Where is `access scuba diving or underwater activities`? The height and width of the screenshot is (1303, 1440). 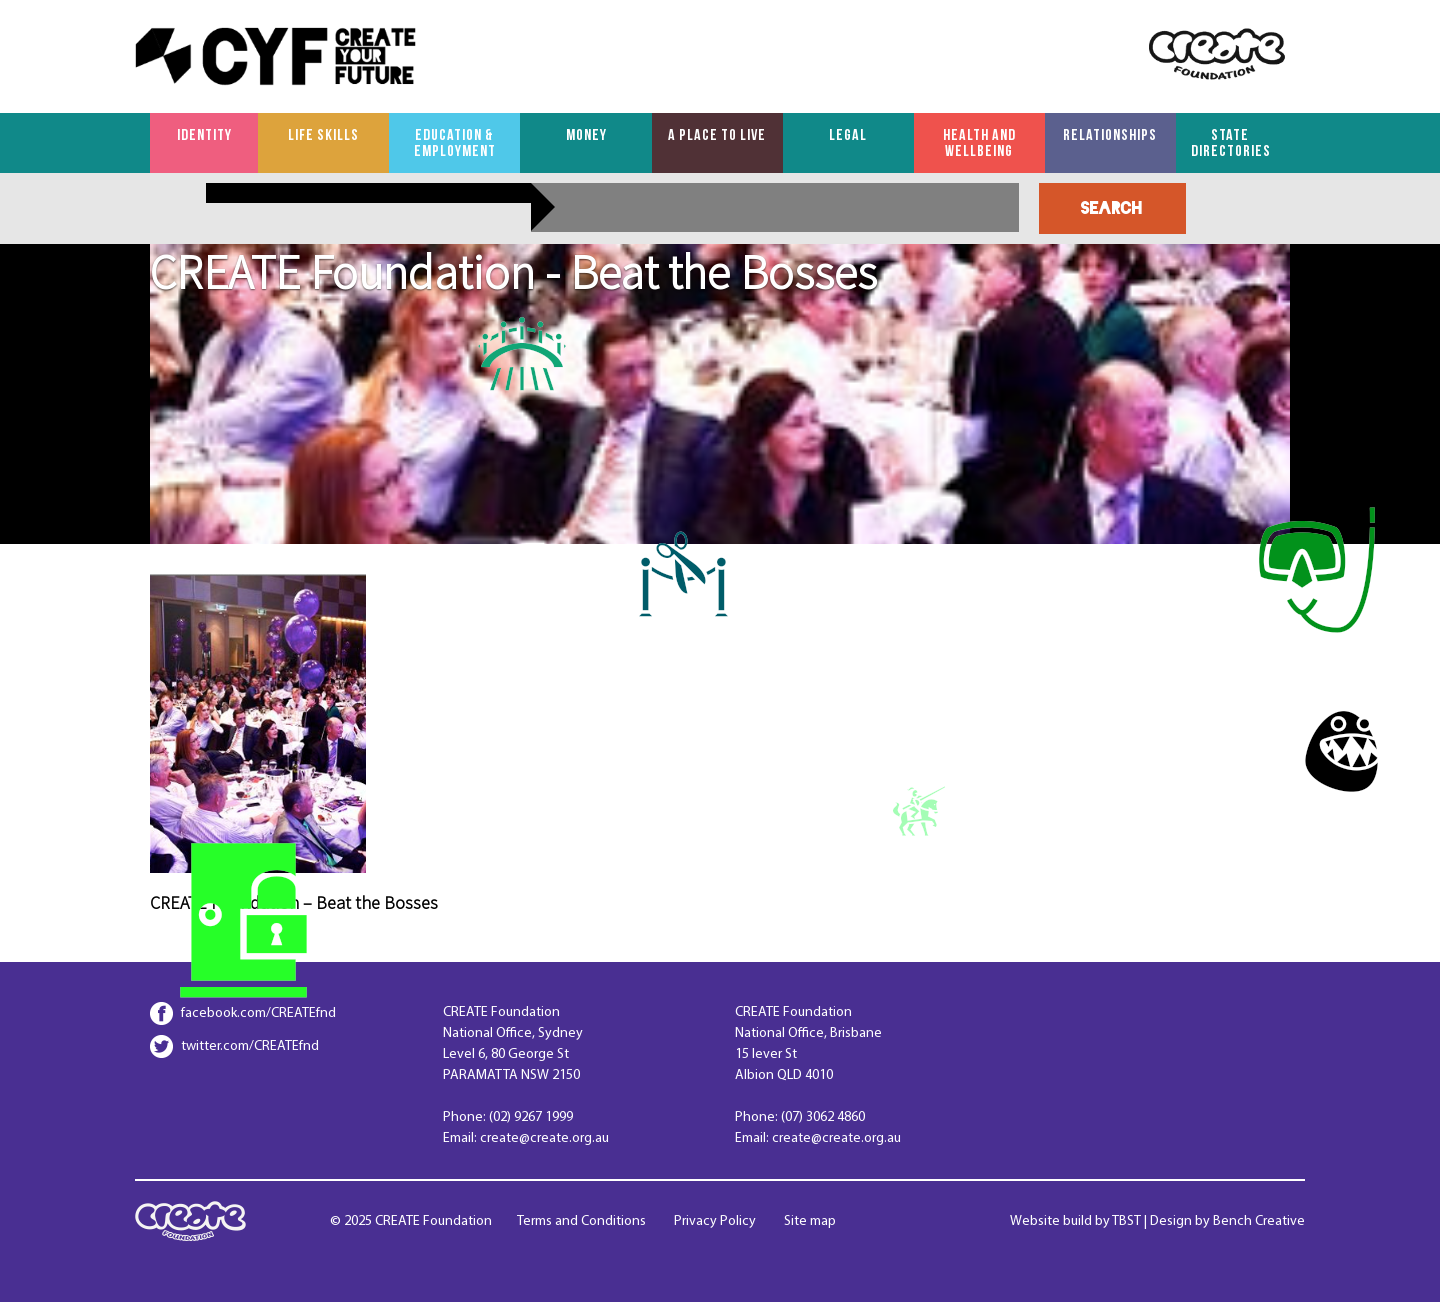 access scuba diving or underwater activities is located at coordinates (1317, 570).